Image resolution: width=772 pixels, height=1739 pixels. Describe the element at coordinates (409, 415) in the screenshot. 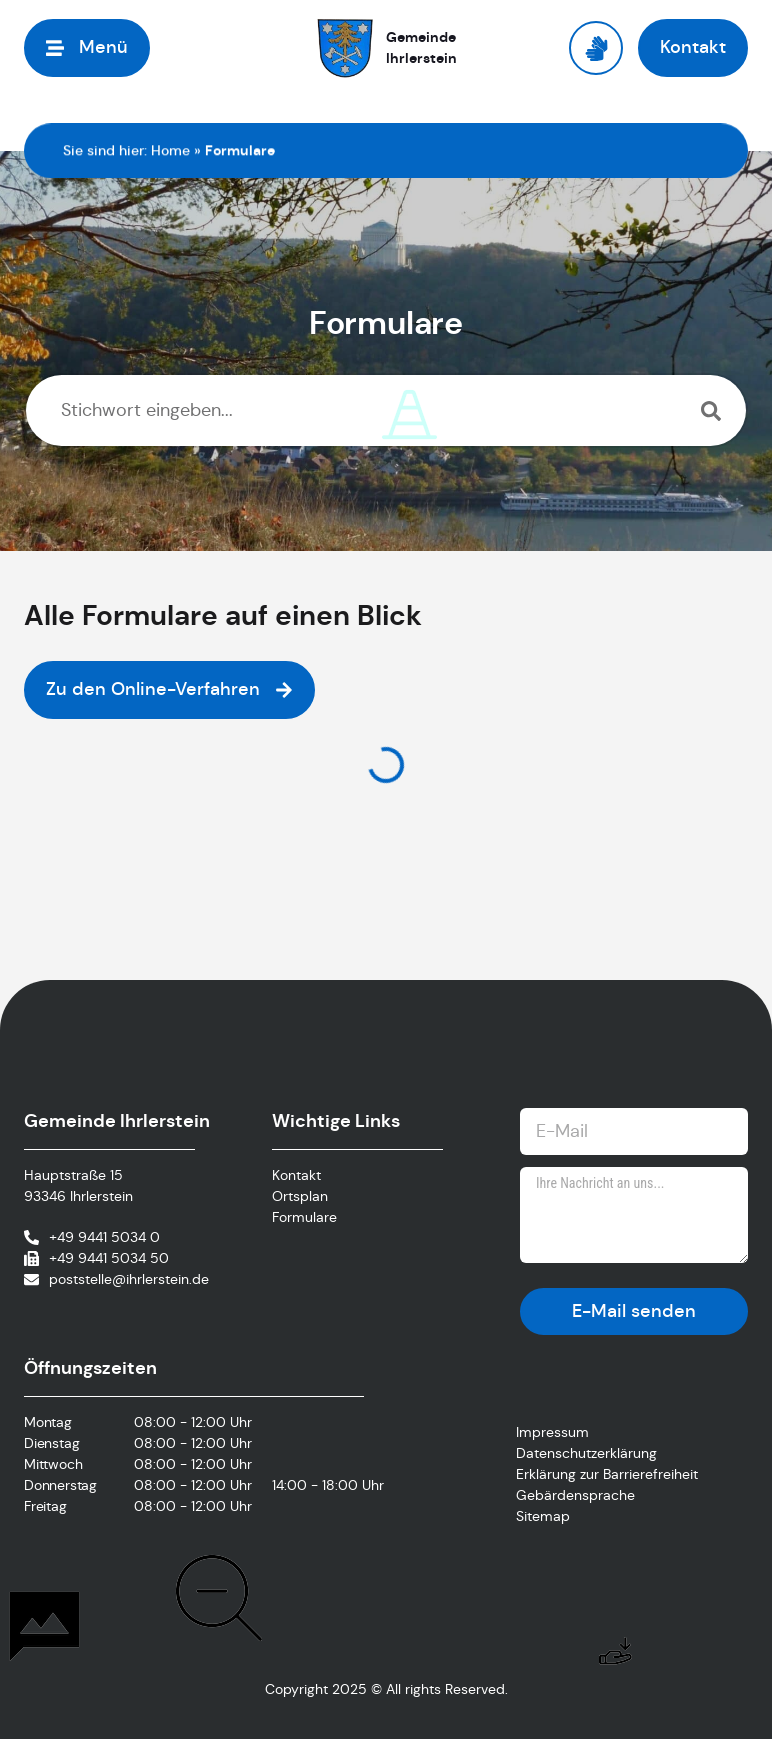

I see `indicates an area under construction or maintenance` at that location.